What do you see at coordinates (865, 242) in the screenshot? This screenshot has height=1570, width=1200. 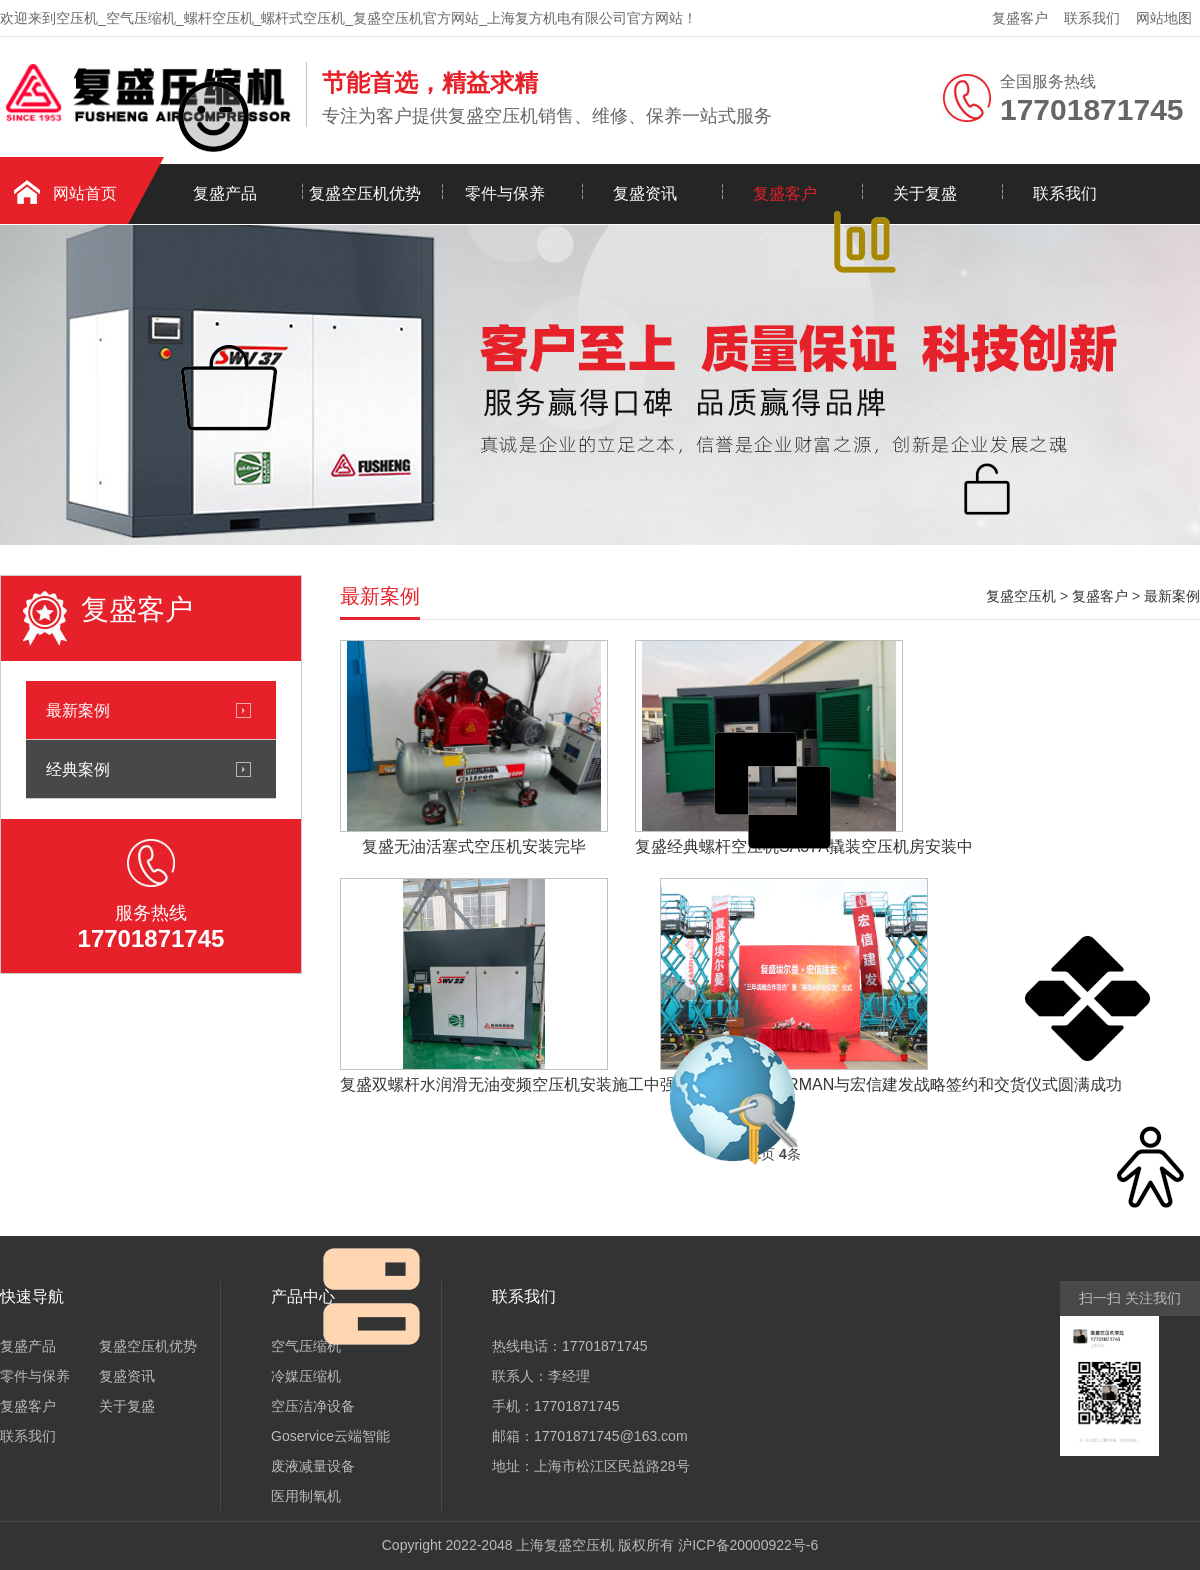 I see `view analytics or statistics dashboard` at bounding box center [865, 242].